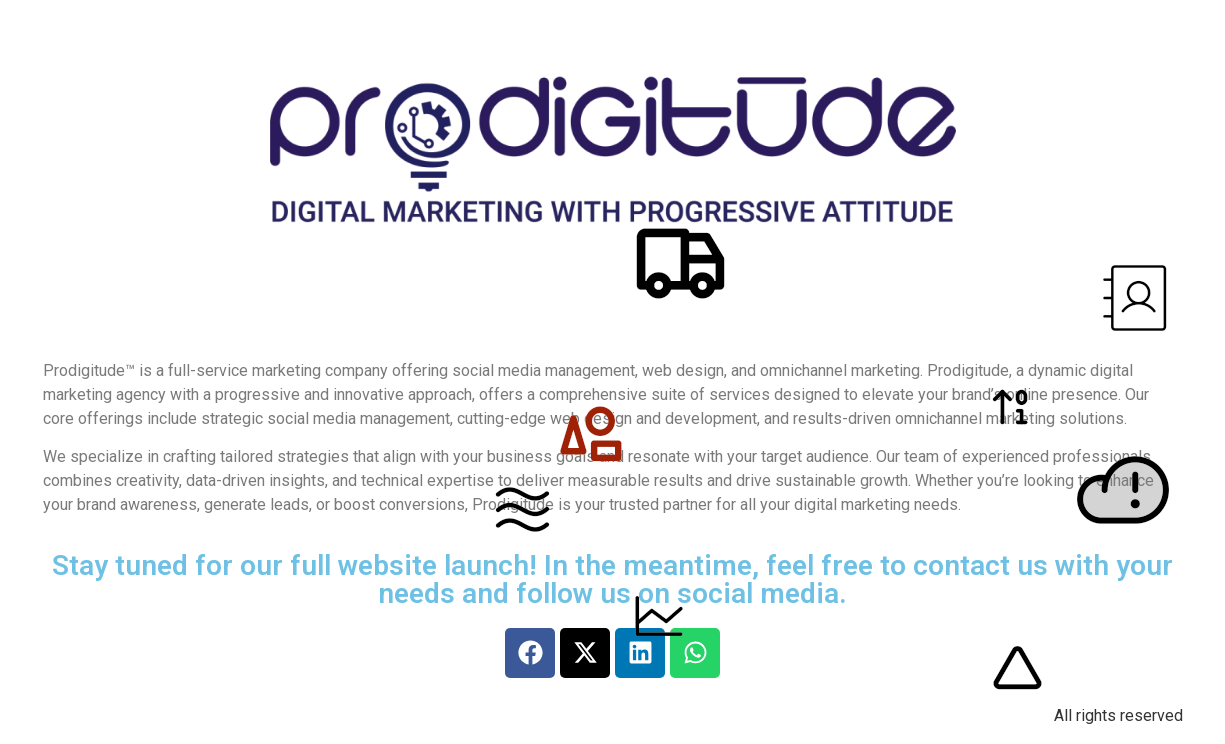 The height and width of the screenshot is (744, 1225). What do you see at coordinates (1123, 490) in the screenshot?
I see `cloud storage warning or issue detected` at bounding box center [1123, 490].